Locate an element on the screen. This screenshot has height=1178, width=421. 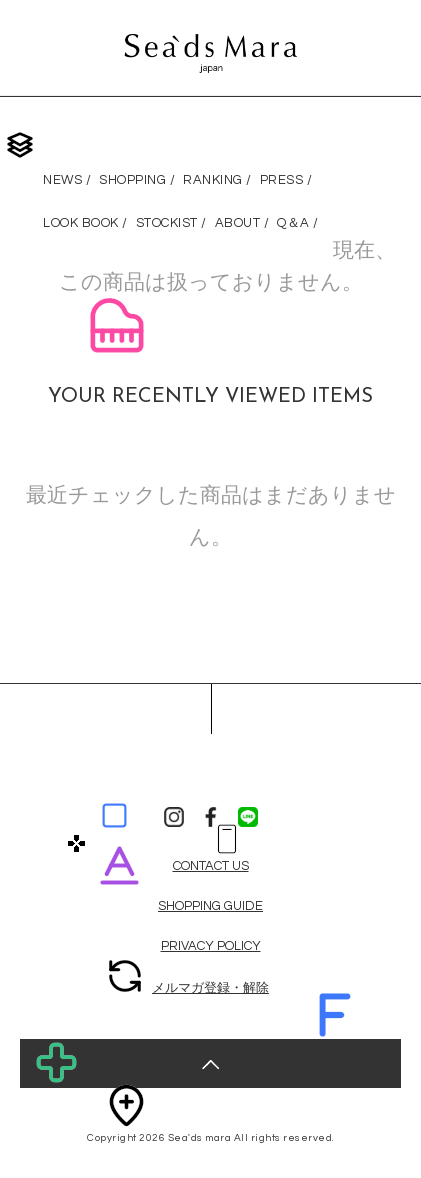
access piano or keyboard instrument is located at coordinates (117, 326).